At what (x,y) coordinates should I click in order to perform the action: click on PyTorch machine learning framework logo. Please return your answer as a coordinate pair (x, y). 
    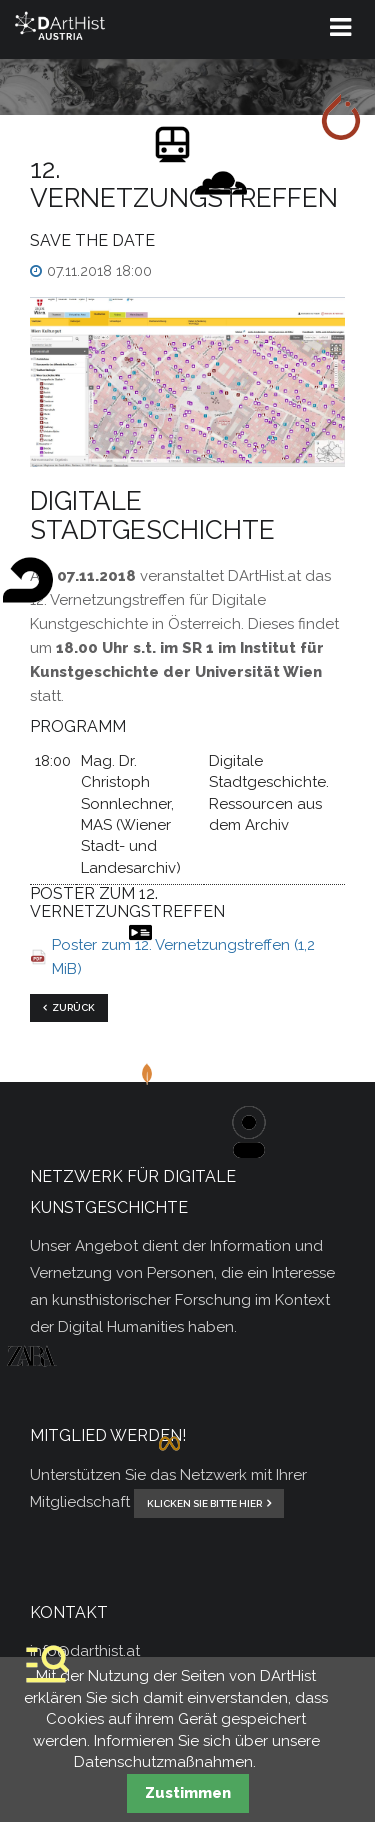
    Looking at the image, I should click on (341, 117).